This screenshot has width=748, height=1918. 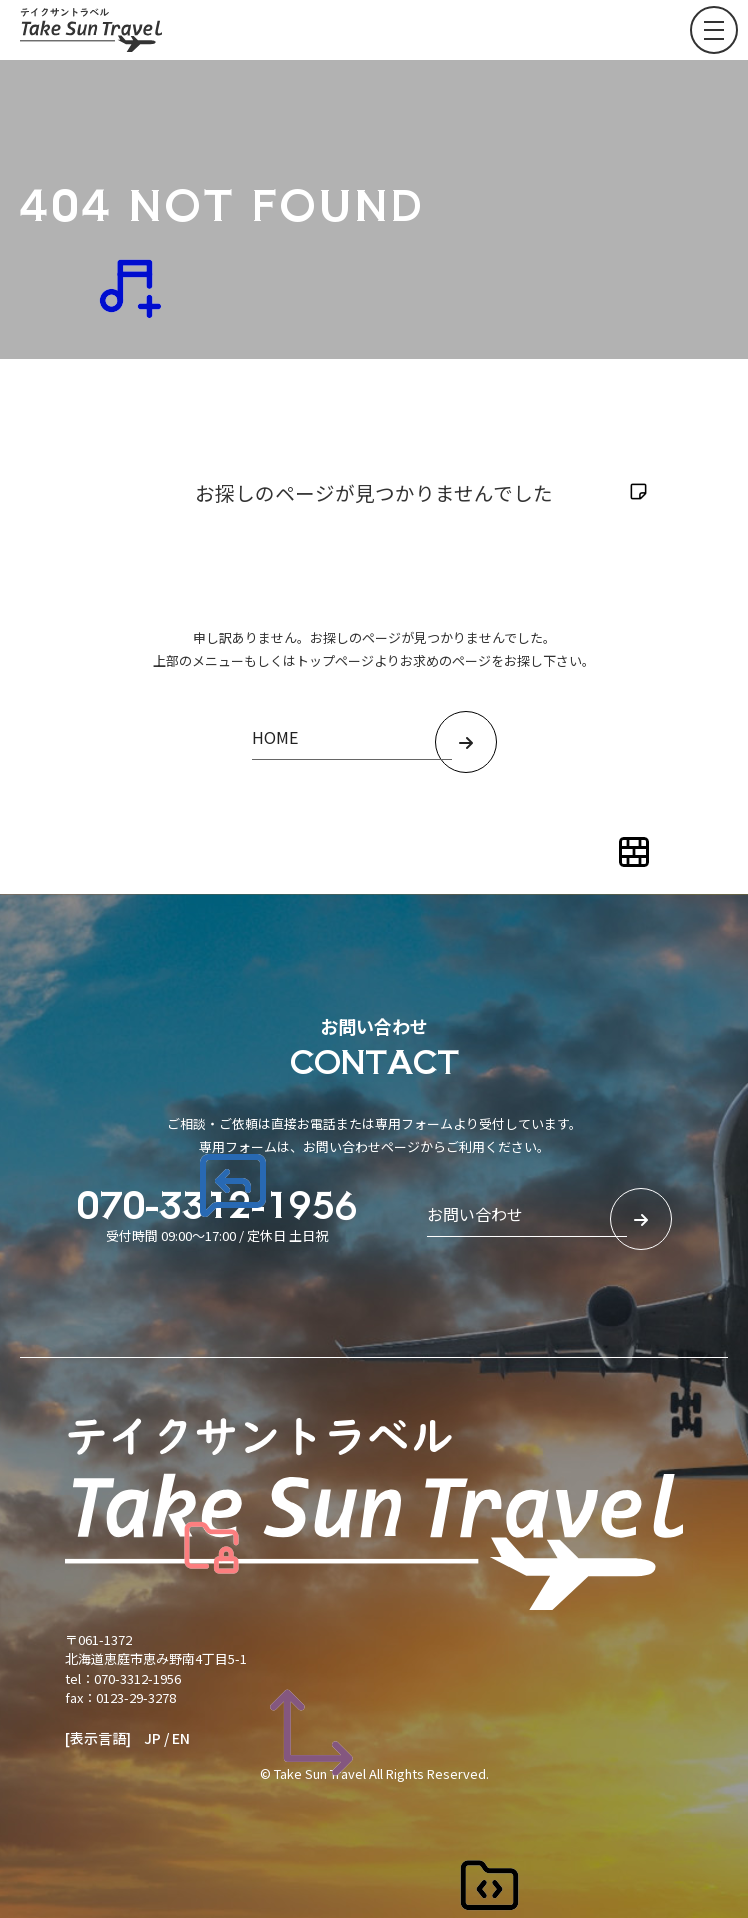 I want to click on indicates a firewall or security barrier, so click(x=634, y=852).